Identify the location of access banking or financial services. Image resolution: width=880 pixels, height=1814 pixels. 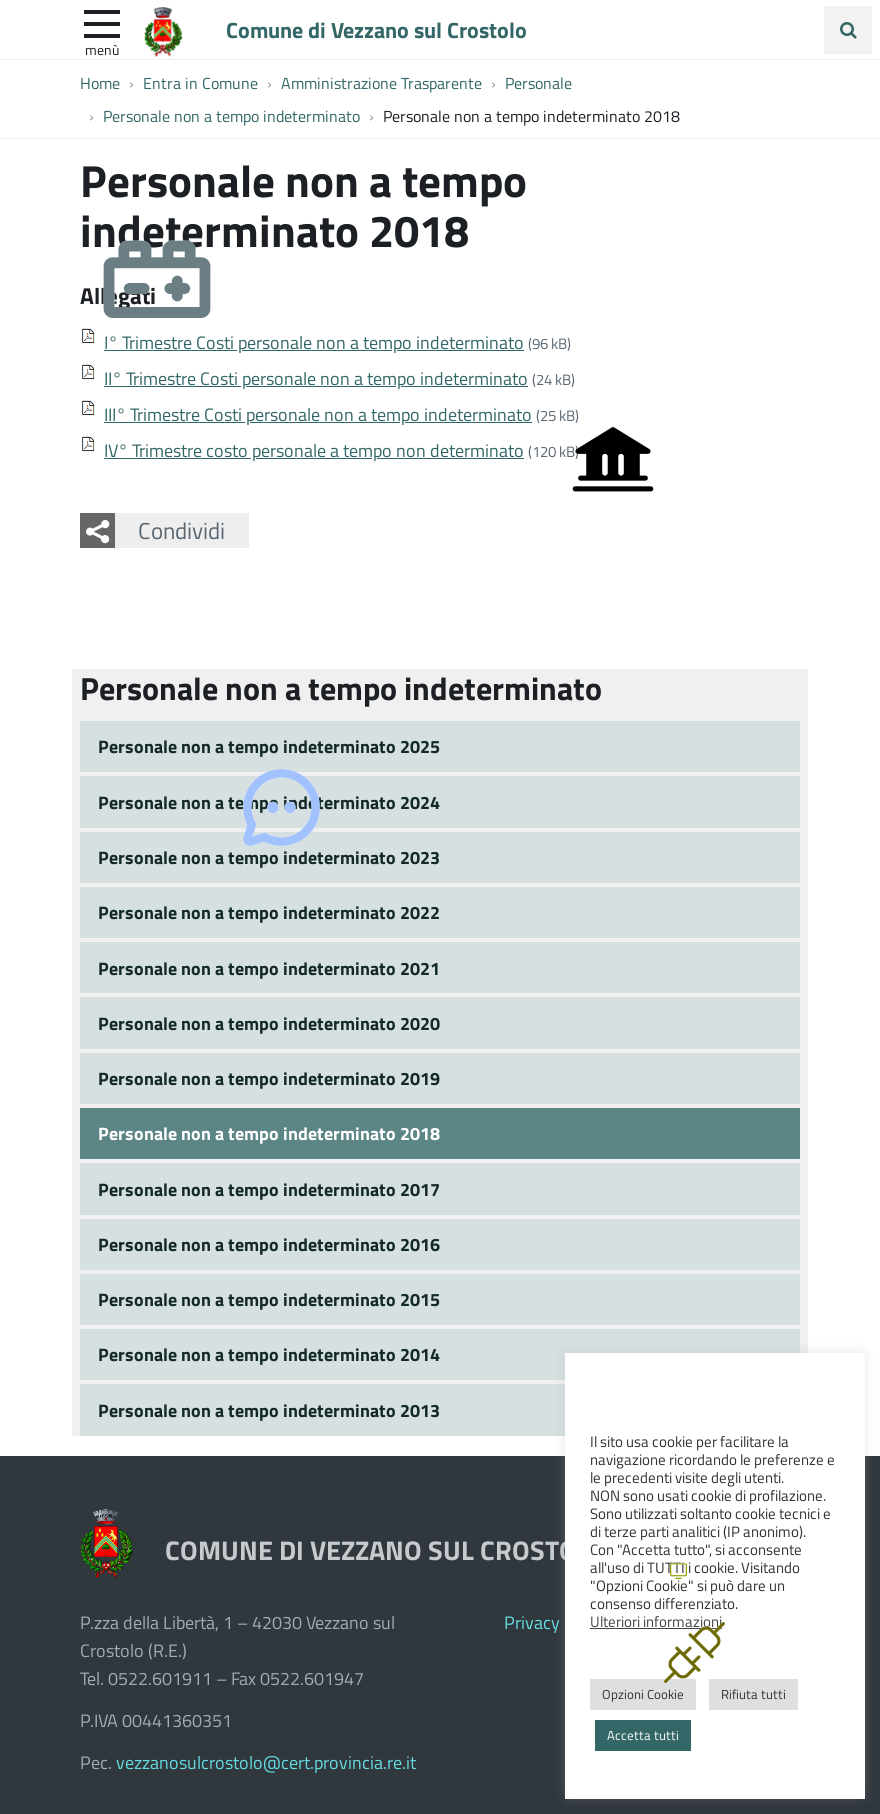
(613, 462).